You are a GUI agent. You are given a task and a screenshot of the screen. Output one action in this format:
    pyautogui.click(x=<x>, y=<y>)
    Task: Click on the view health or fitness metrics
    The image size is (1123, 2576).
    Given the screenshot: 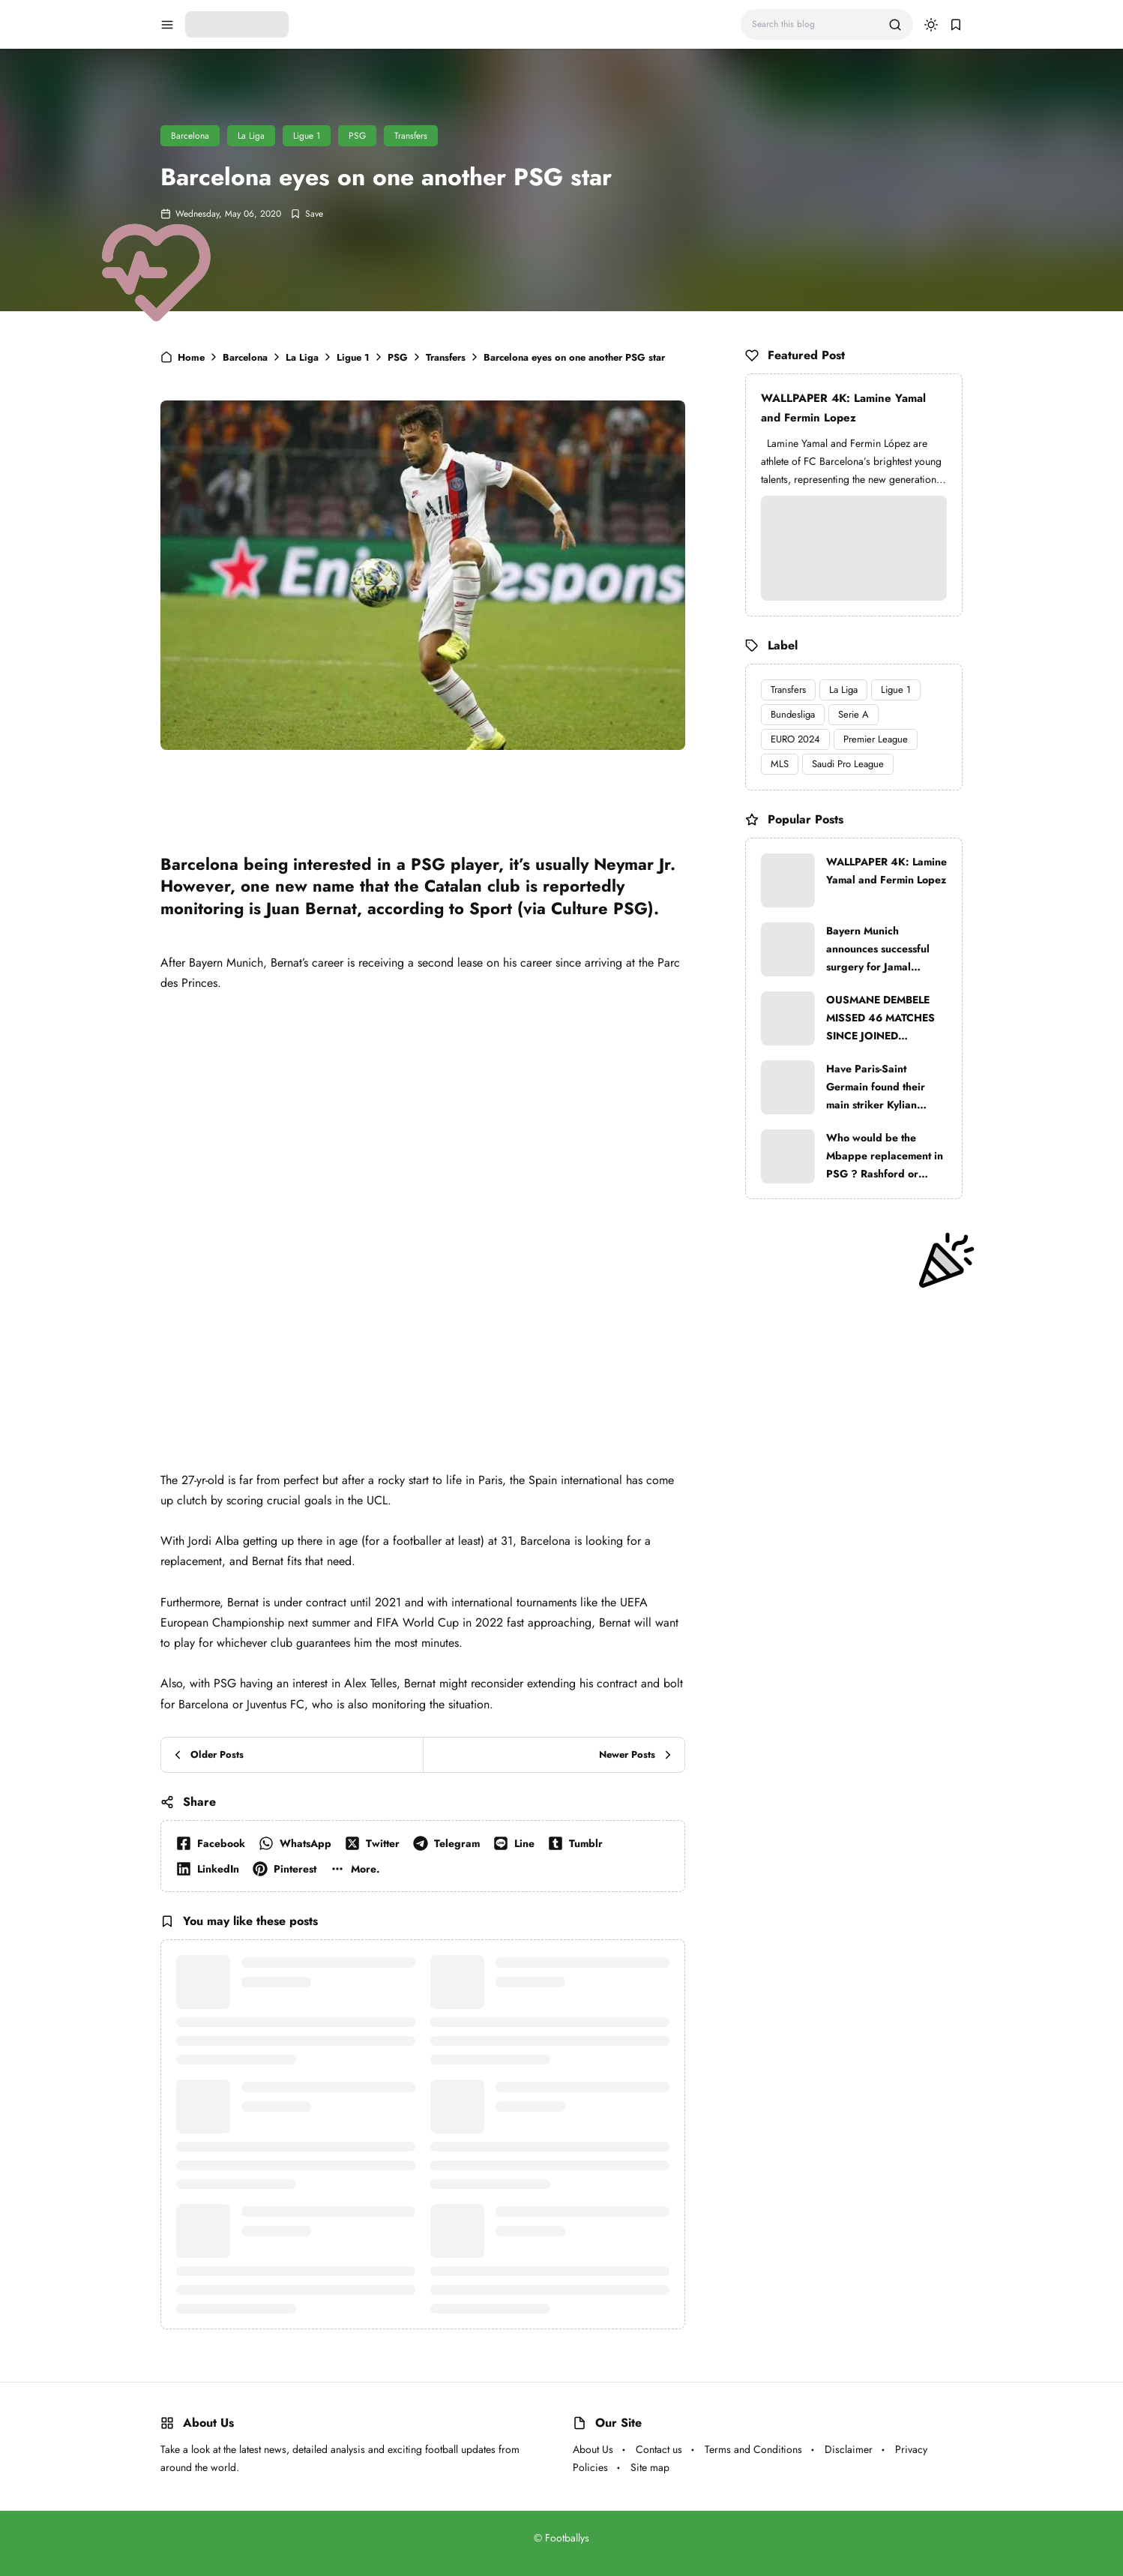 What is the action you would take?
    pyautogui.click(x=156, y=267)
    